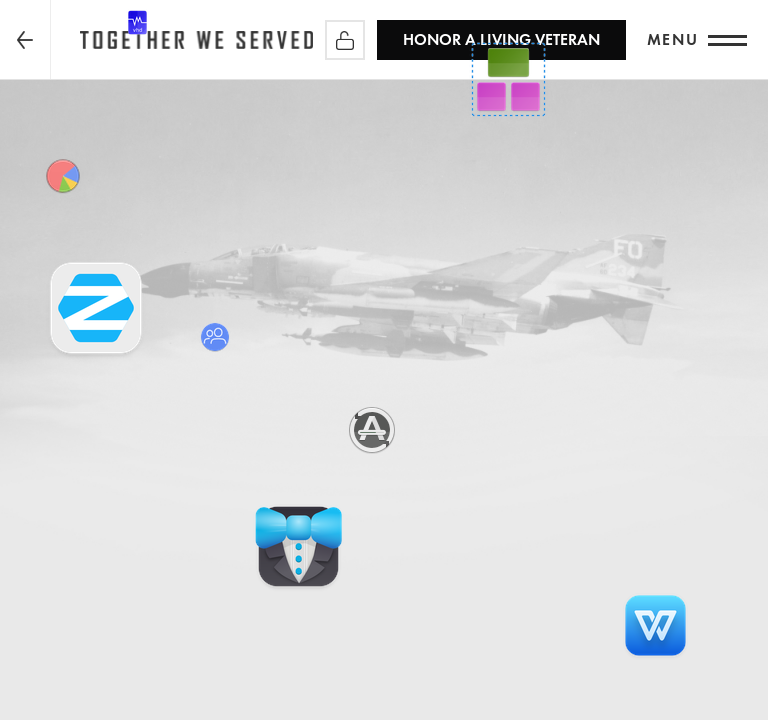 Image resolution: width=768 pixels, height=720 pixels. What do you see at coordinates (215, 337) in the screenshot?
I see `indicates shared or collaborative content` at bounding box center [215, 337].